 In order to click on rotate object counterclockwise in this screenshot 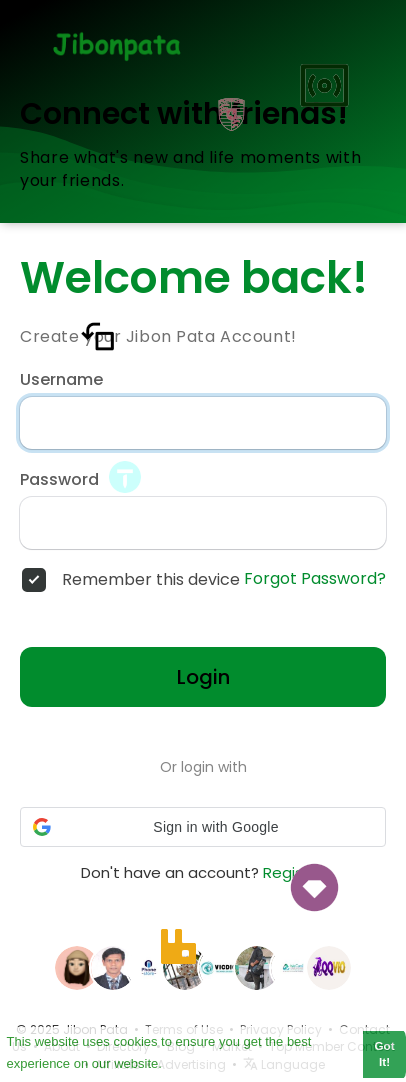, I will do `click(98, 336)`.